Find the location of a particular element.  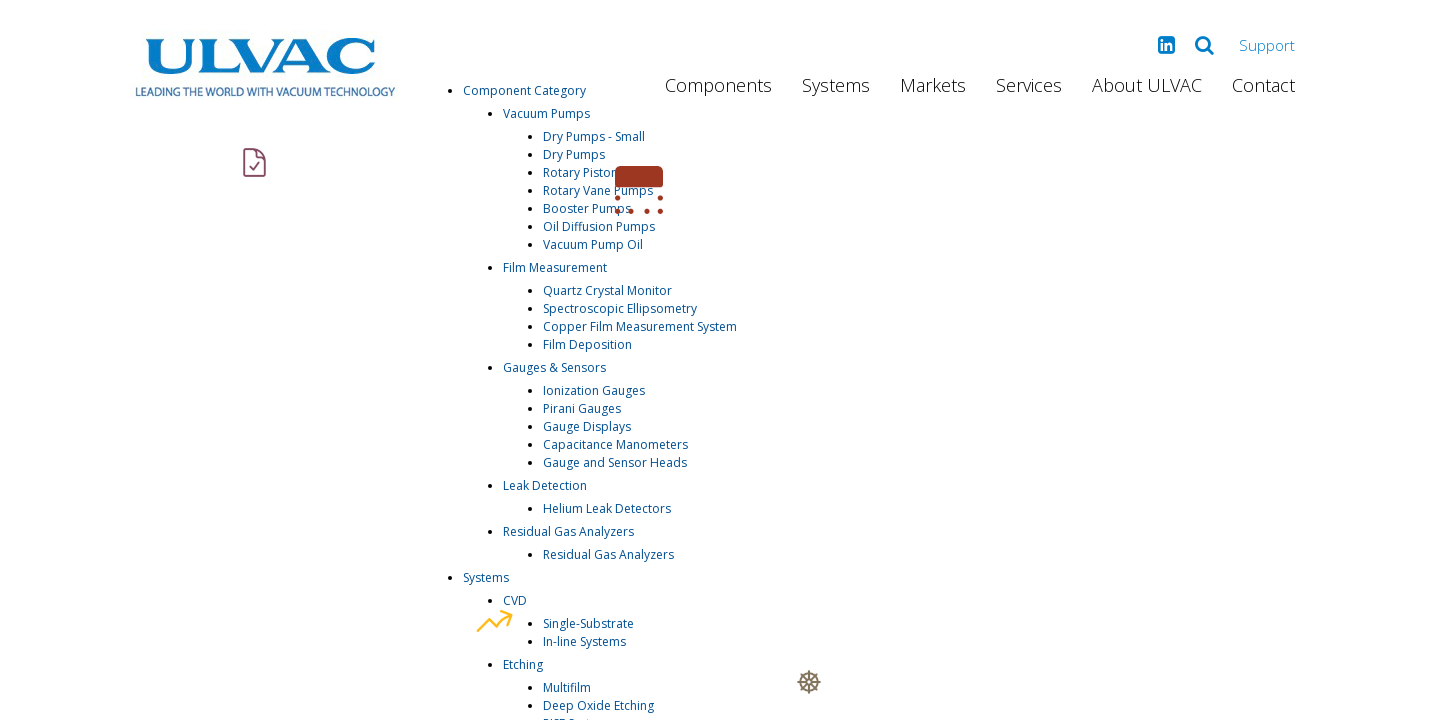

align content to the top of a container is located at coordinates (639, 190).